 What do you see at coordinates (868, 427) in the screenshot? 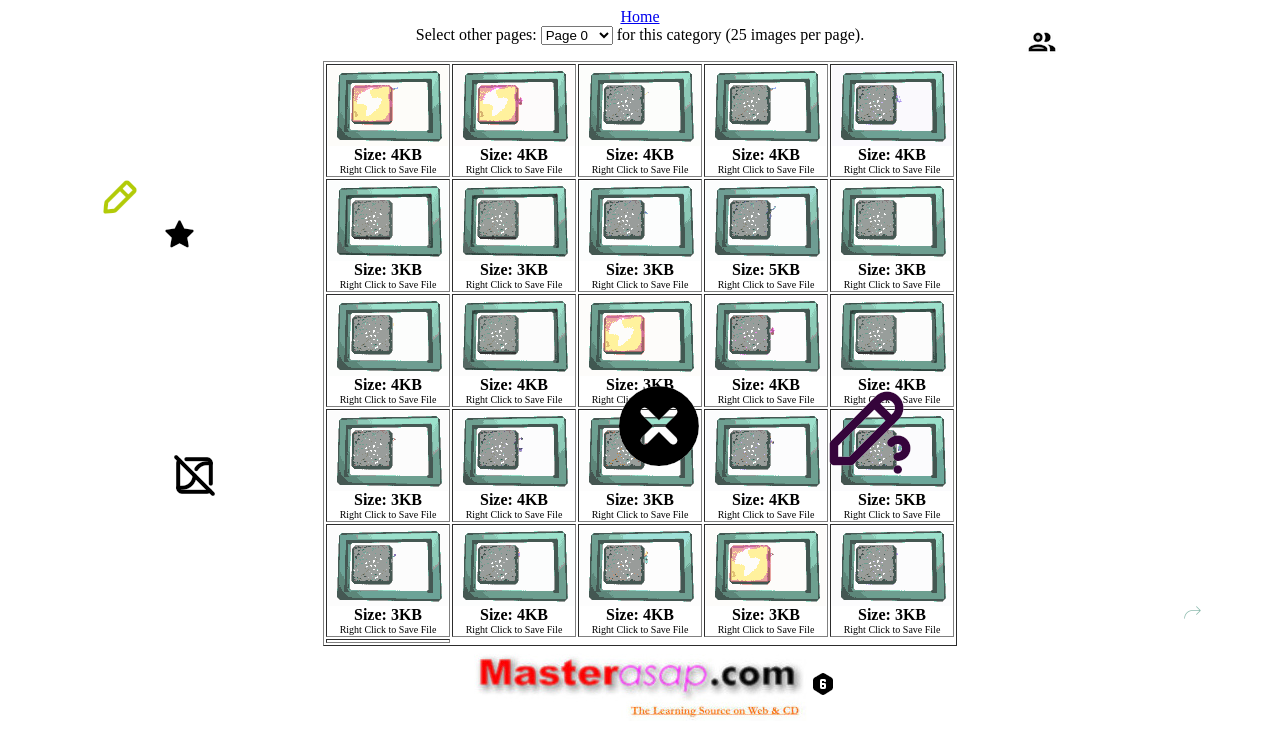
I see `edit help or writing assistance` at bounding box center [868, 427].